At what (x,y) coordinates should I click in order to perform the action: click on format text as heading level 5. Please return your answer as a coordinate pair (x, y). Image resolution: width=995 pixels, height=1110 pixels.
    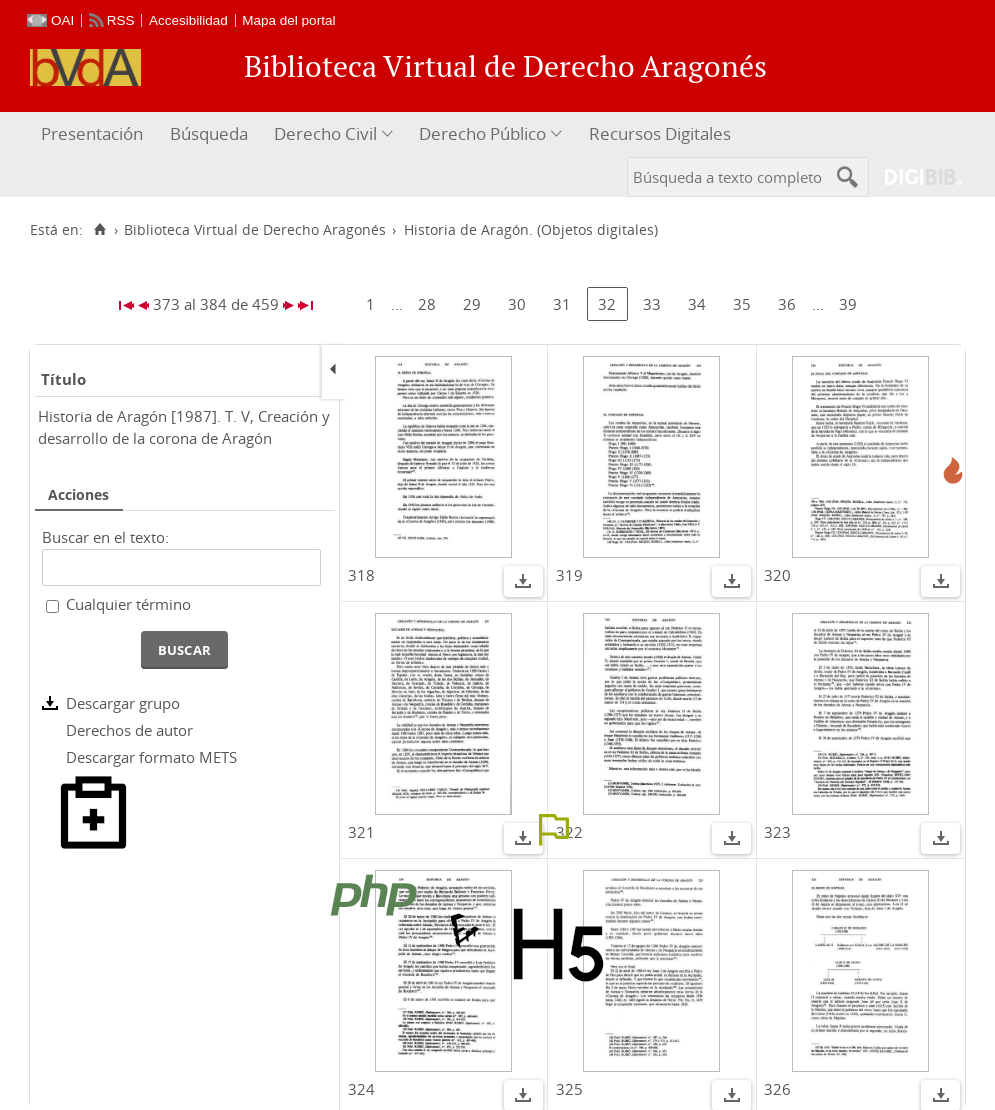
    Looking at the image, I should click on (558, 944).